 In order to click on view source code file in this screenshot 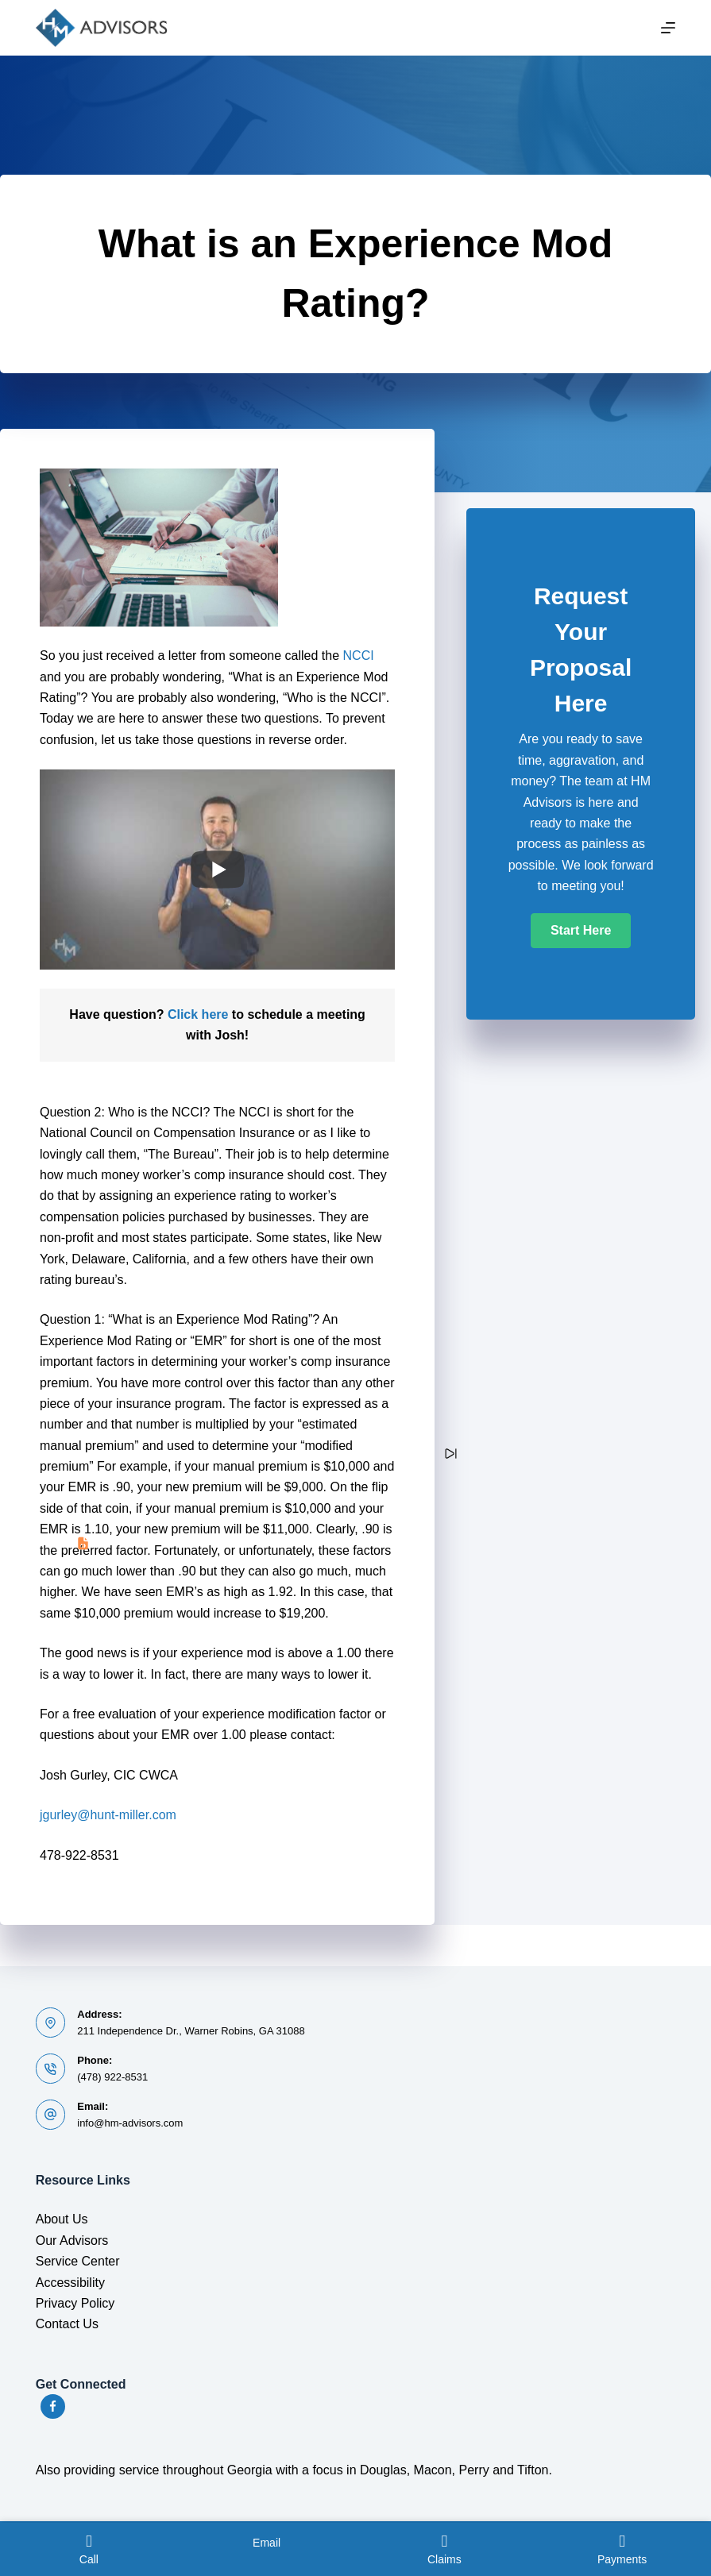, I will do `click(83, 1543)`.